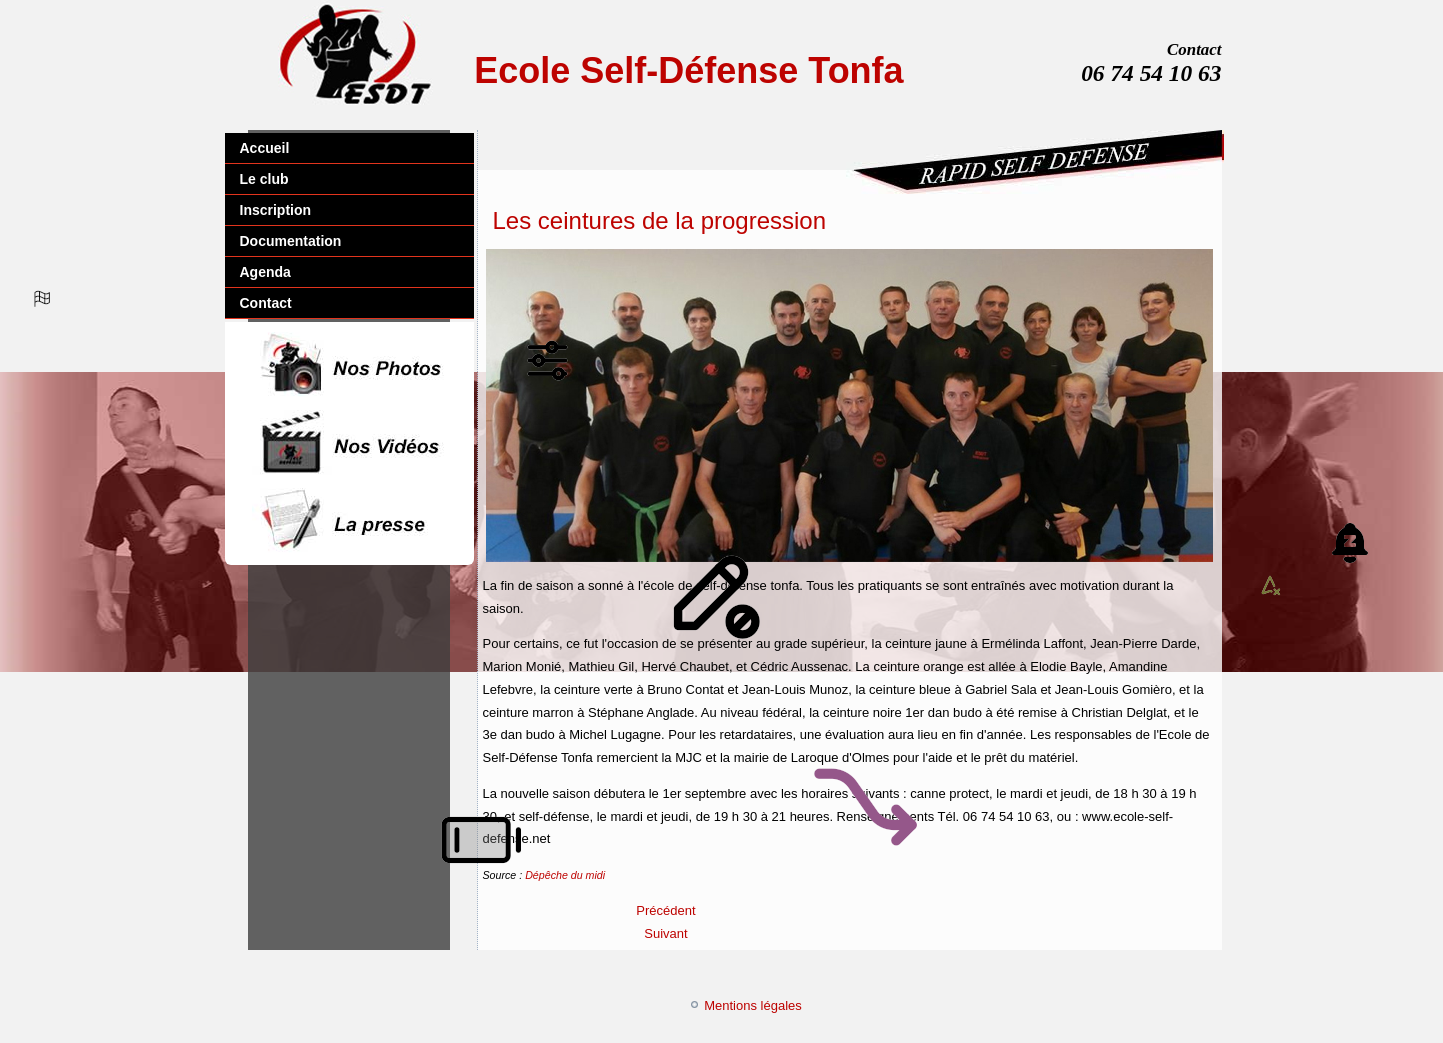  I want to click on adjust settings or preferences, so click(547, 360).